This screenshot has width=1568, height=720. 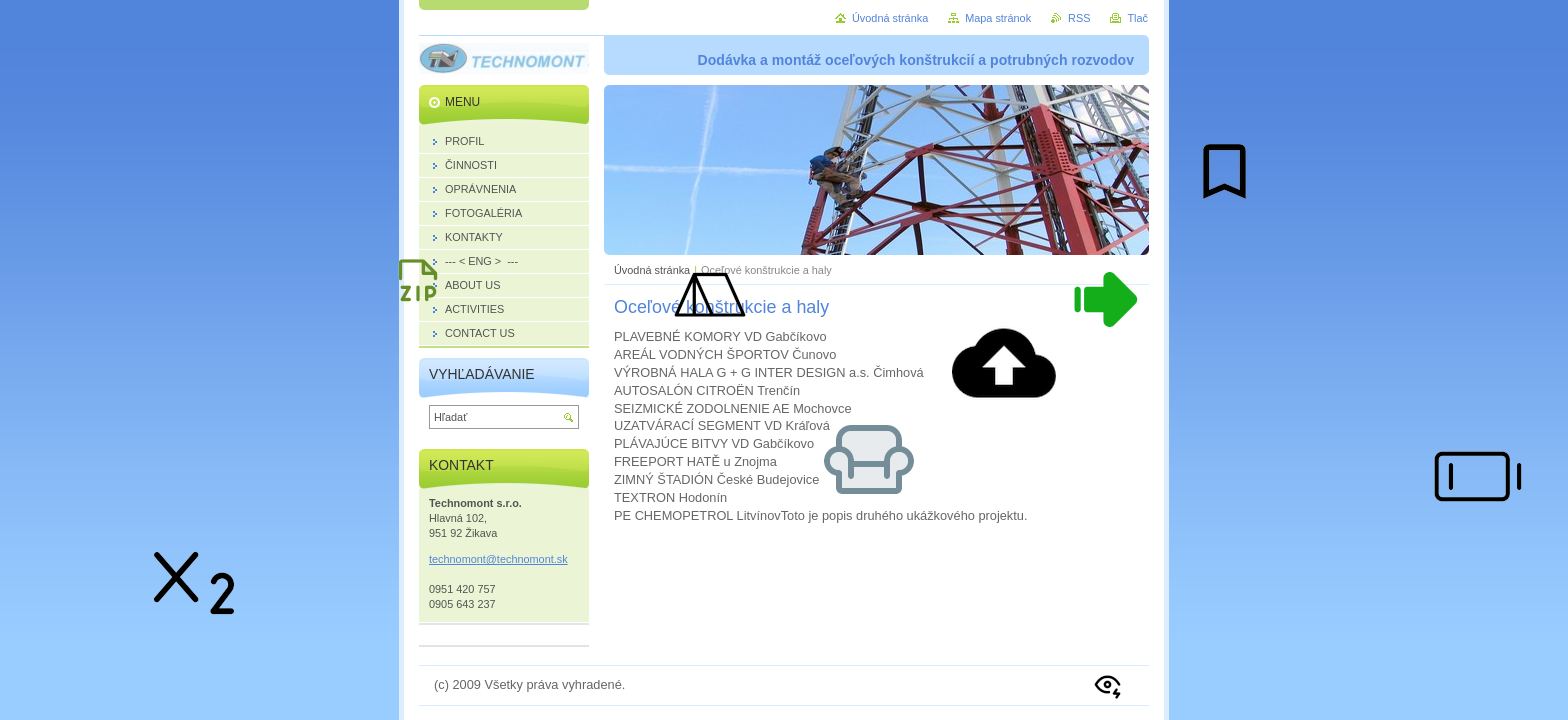 What do you see at coordinates (1004, 363) in the screenshot?
I see `upload files to cloud storage` at bounding box center [1004, 363].